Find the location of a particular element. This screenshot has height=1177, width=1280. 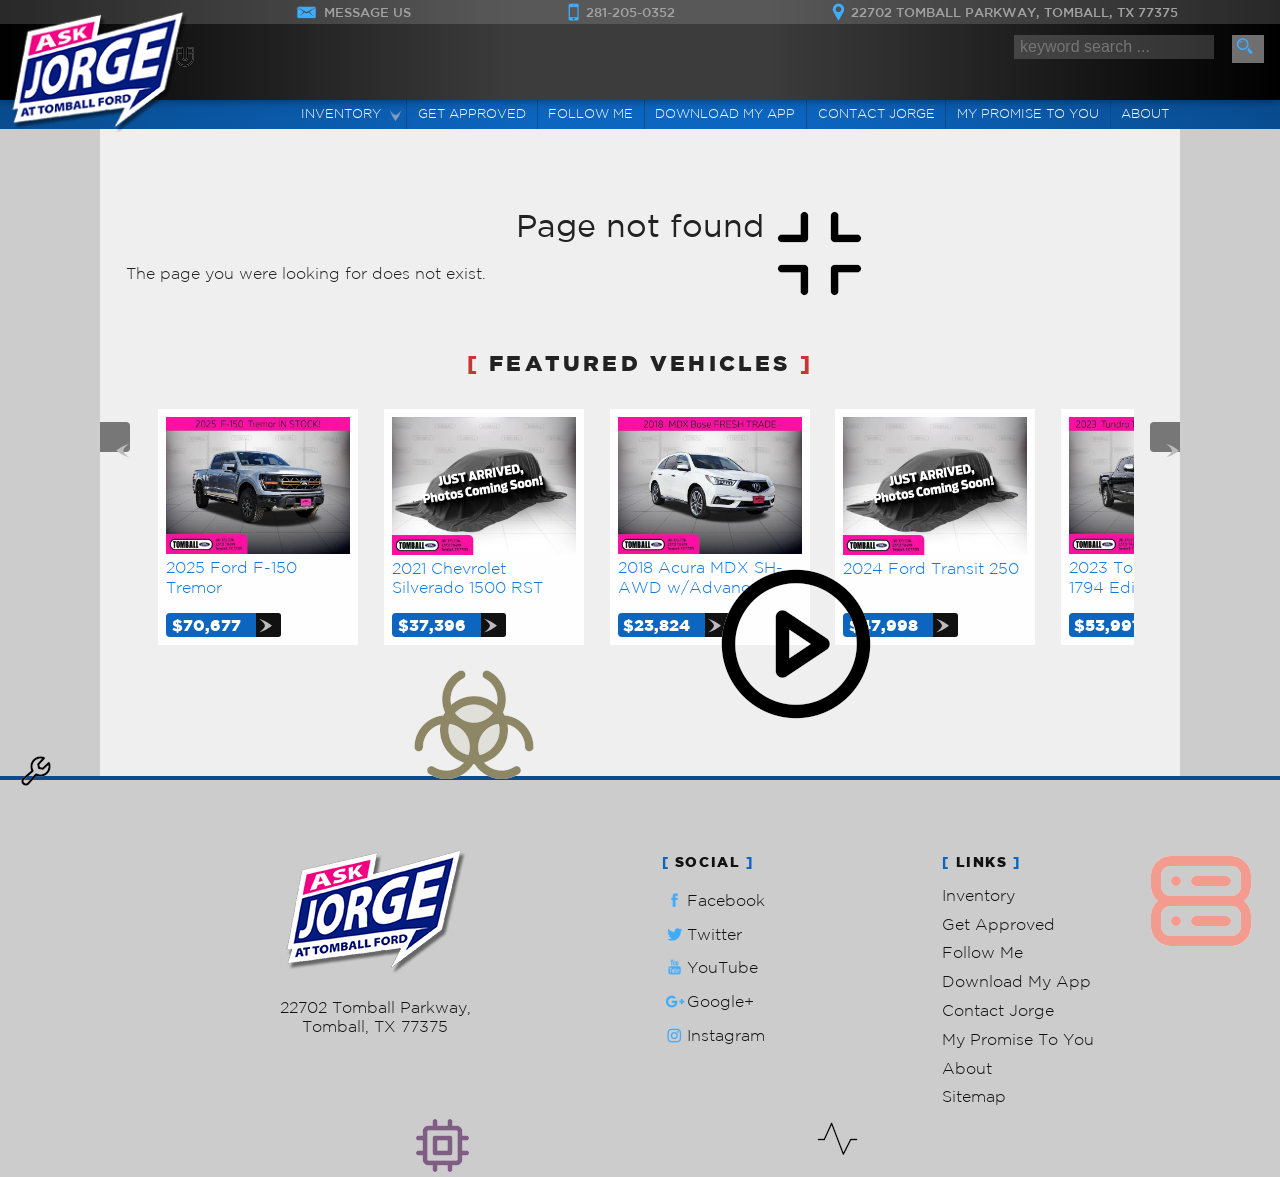

exit fullscreen mode is located at coordinates (819, 253).